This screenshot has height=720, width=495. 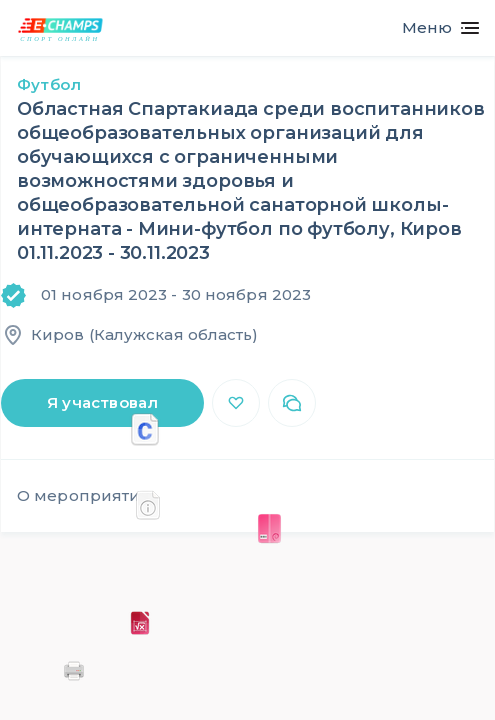 I want to click on open the readme documentation file, so click(x=148, y=505).